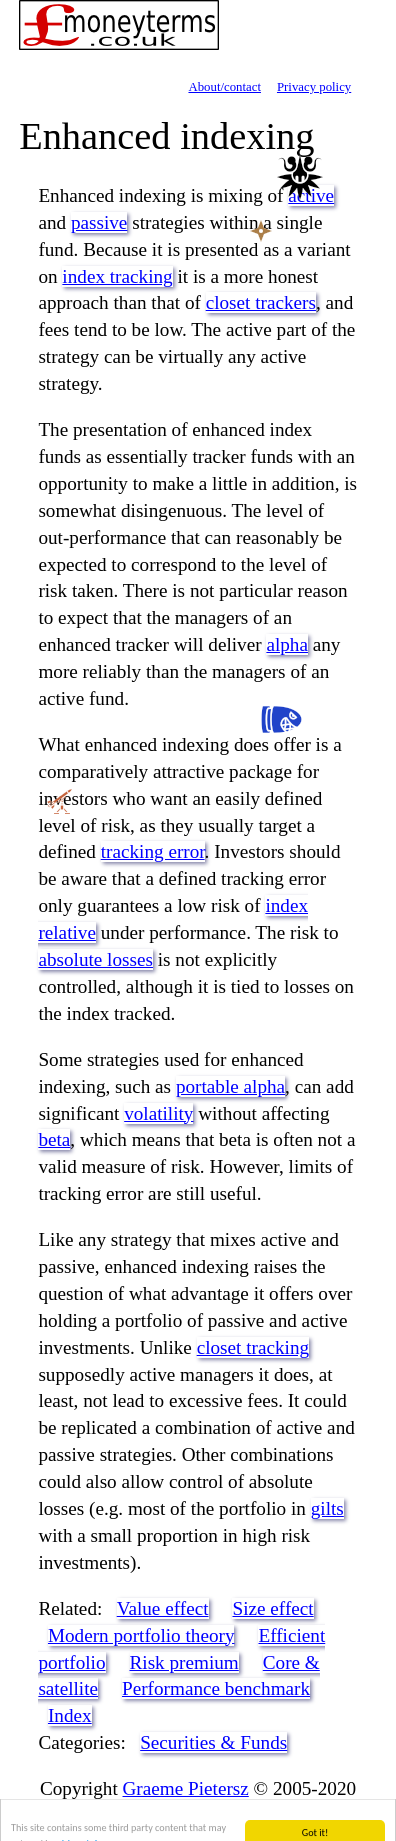  I want to click on launch missile attack in game, so click(59, 801).